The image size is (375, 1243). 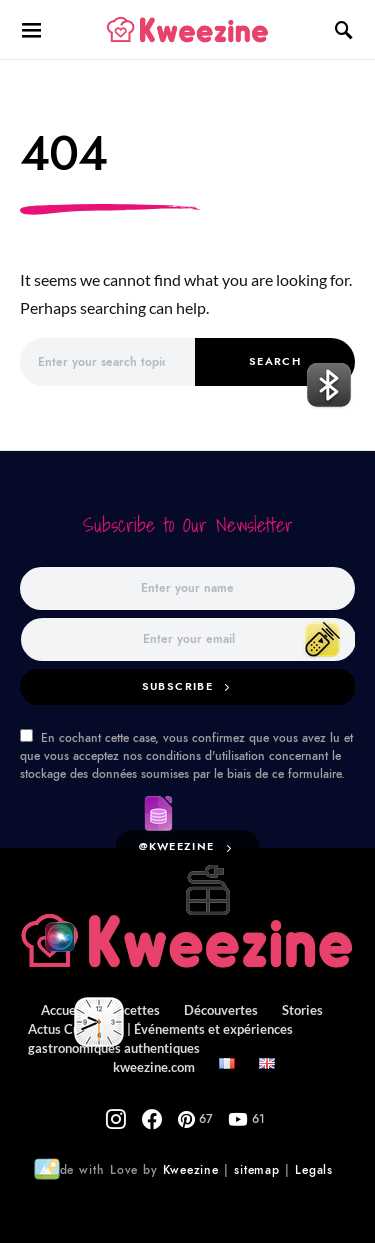 I want to click on open community remote app, so click(x=322, y=639).